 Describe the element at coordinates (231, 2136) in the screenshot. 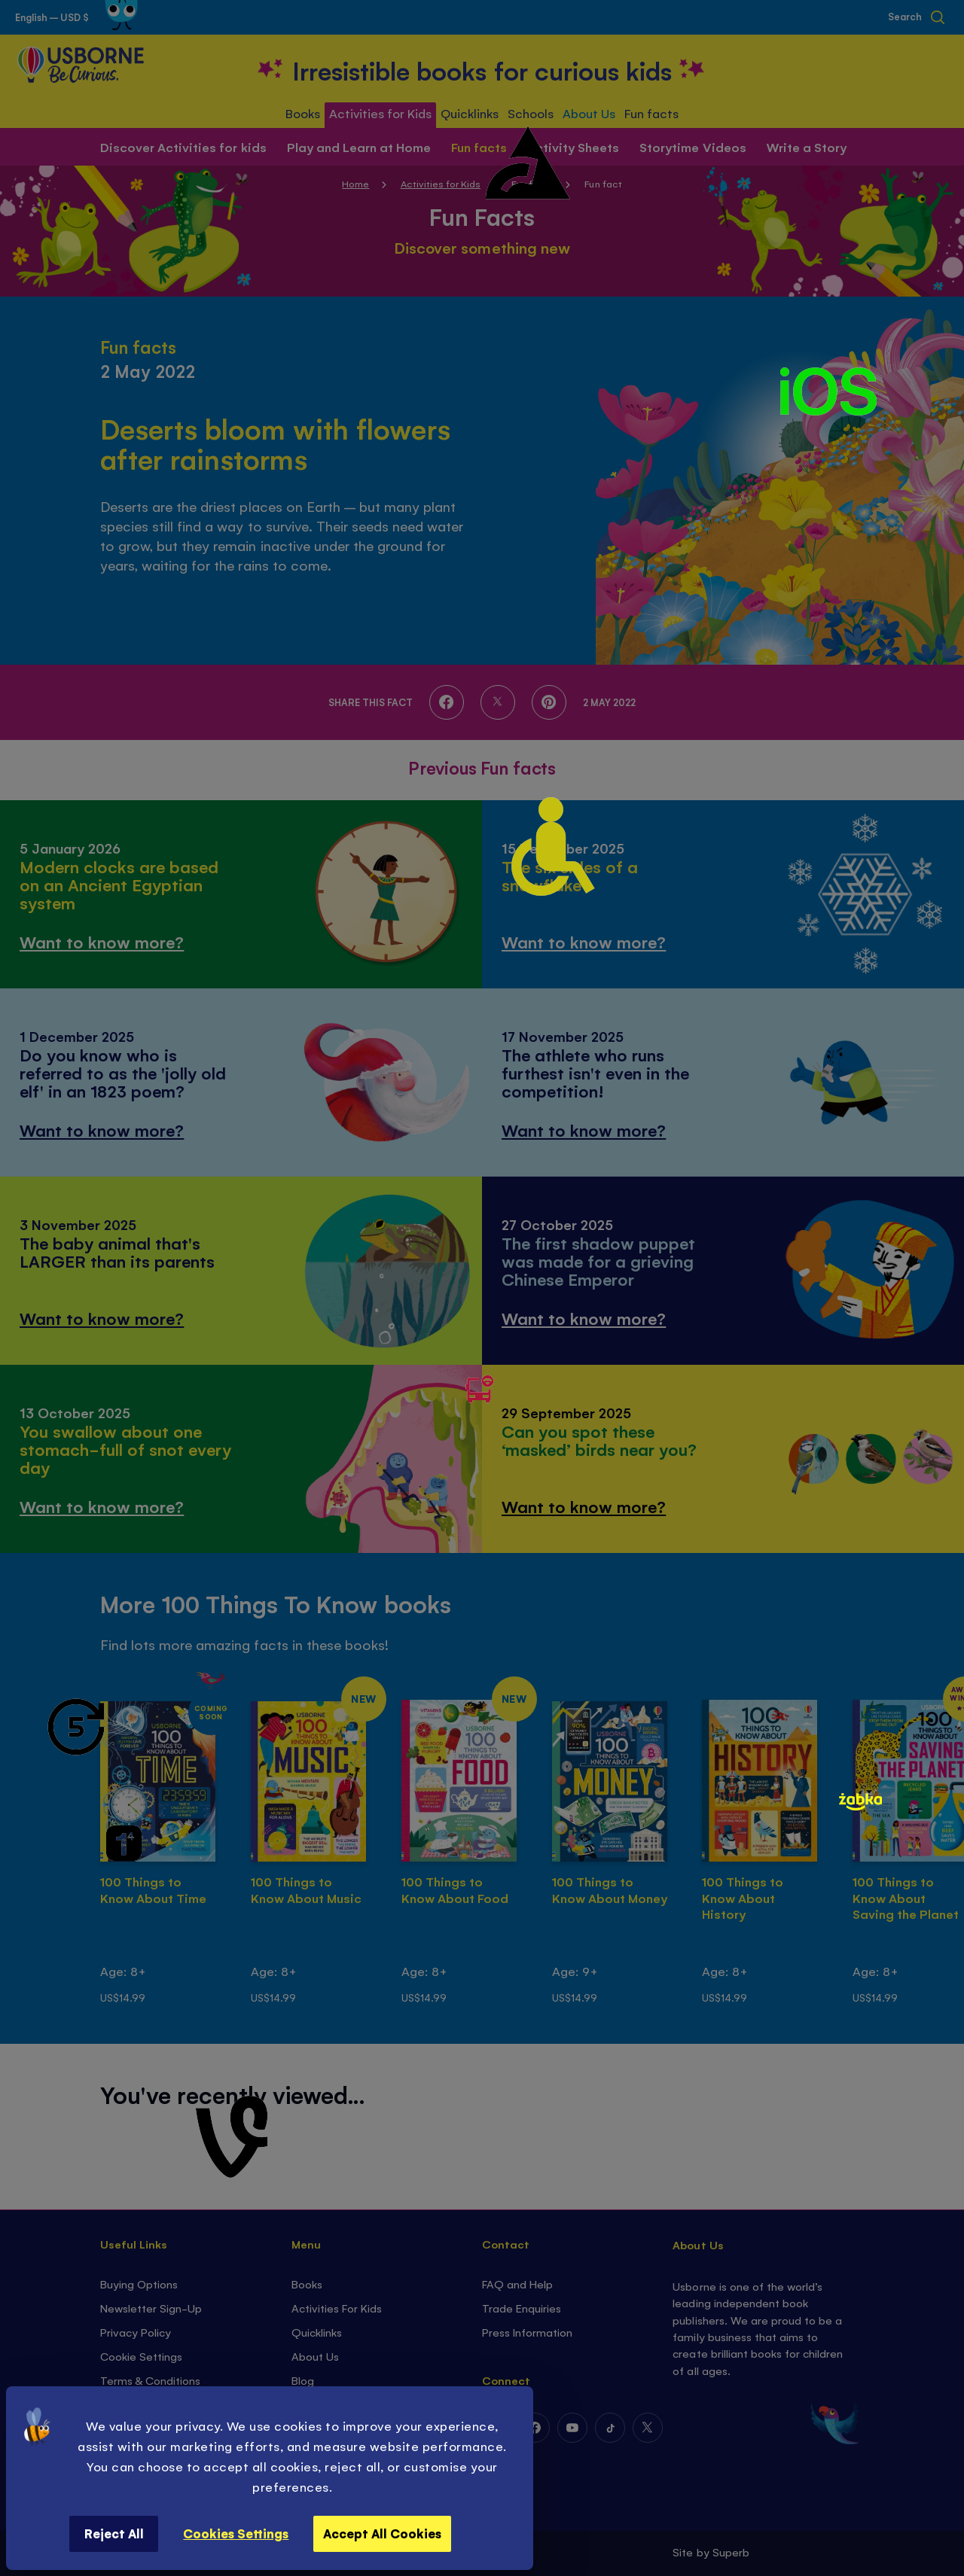

I see `vine app logo` at that location.